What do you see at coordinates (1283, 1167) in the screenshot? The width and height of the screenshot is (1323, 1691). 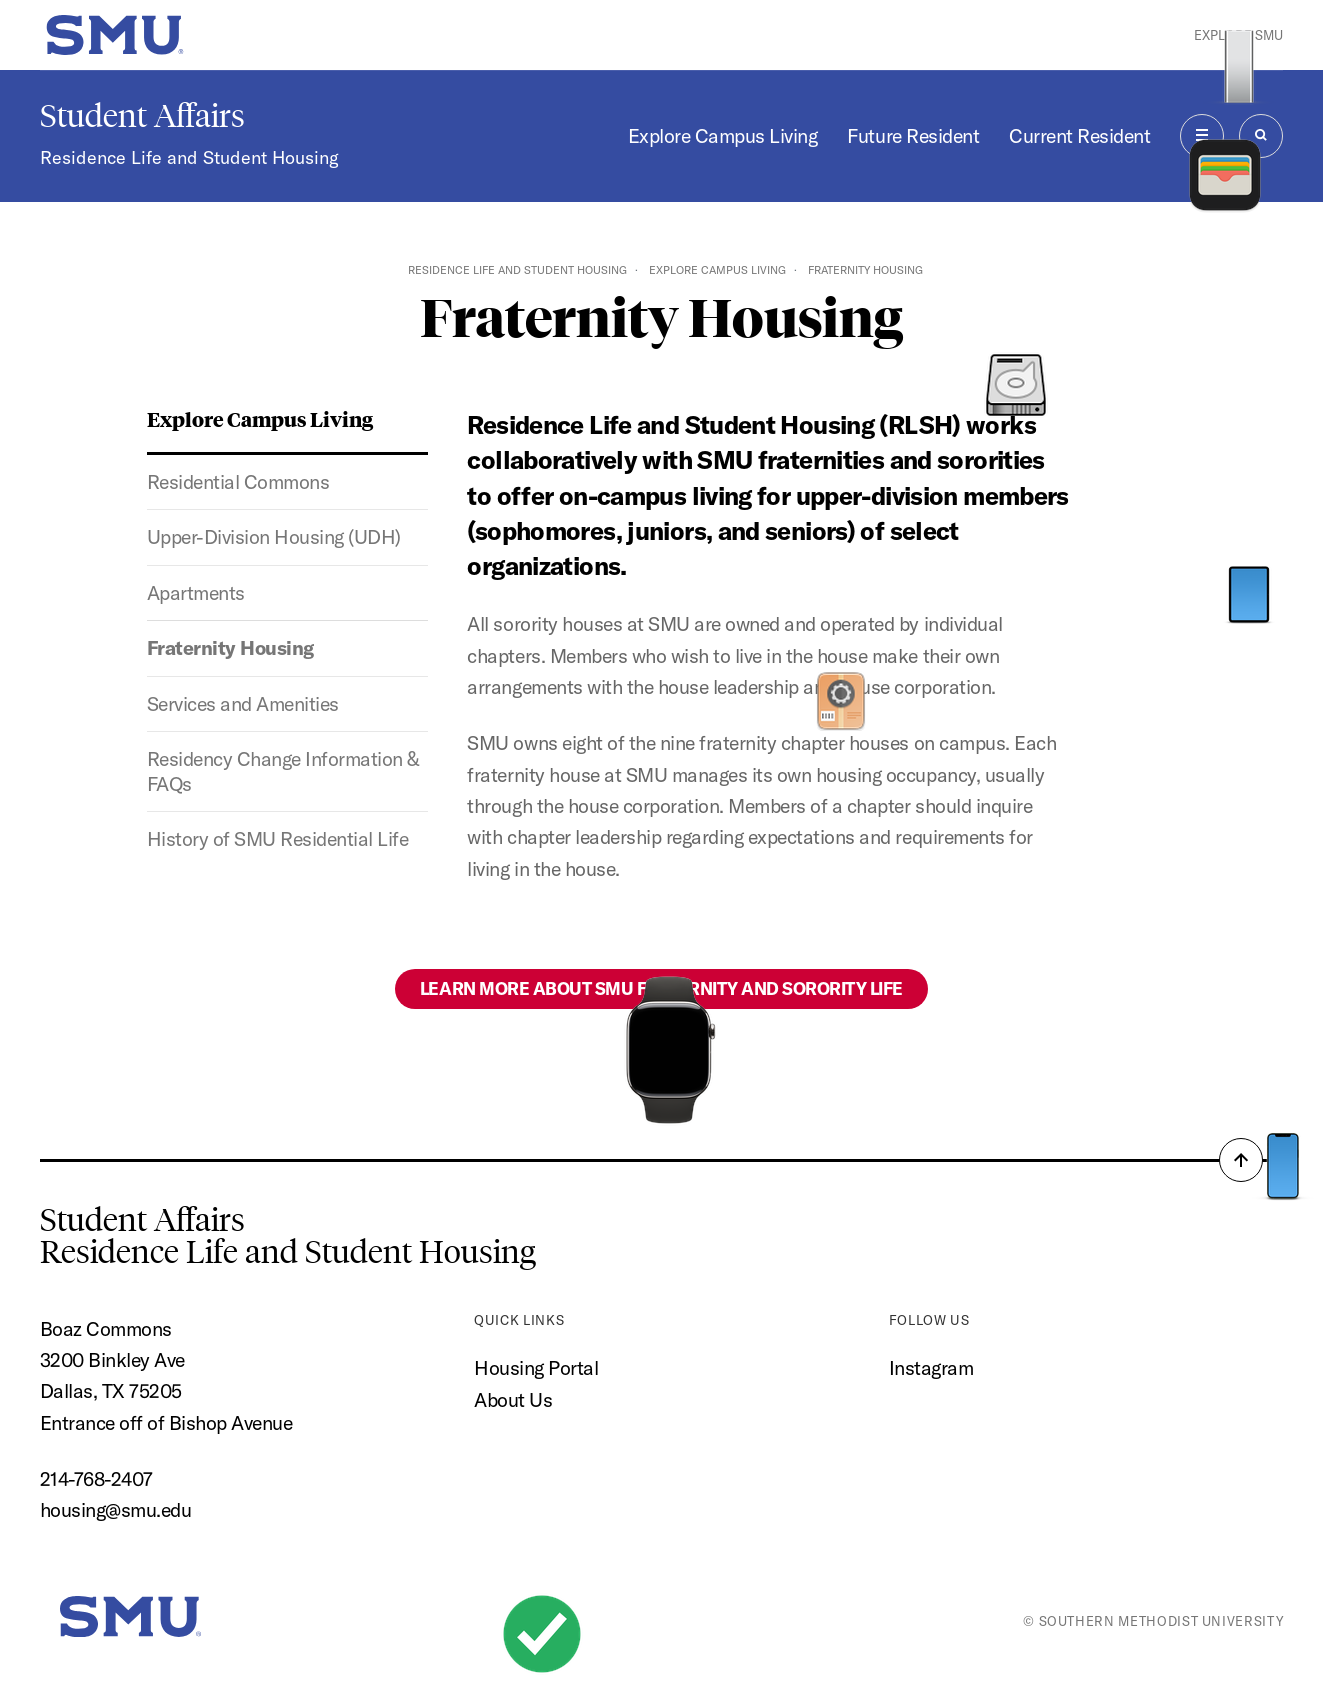 I see `iPhone 12 device icon` at bounding box center [1283, 1167].